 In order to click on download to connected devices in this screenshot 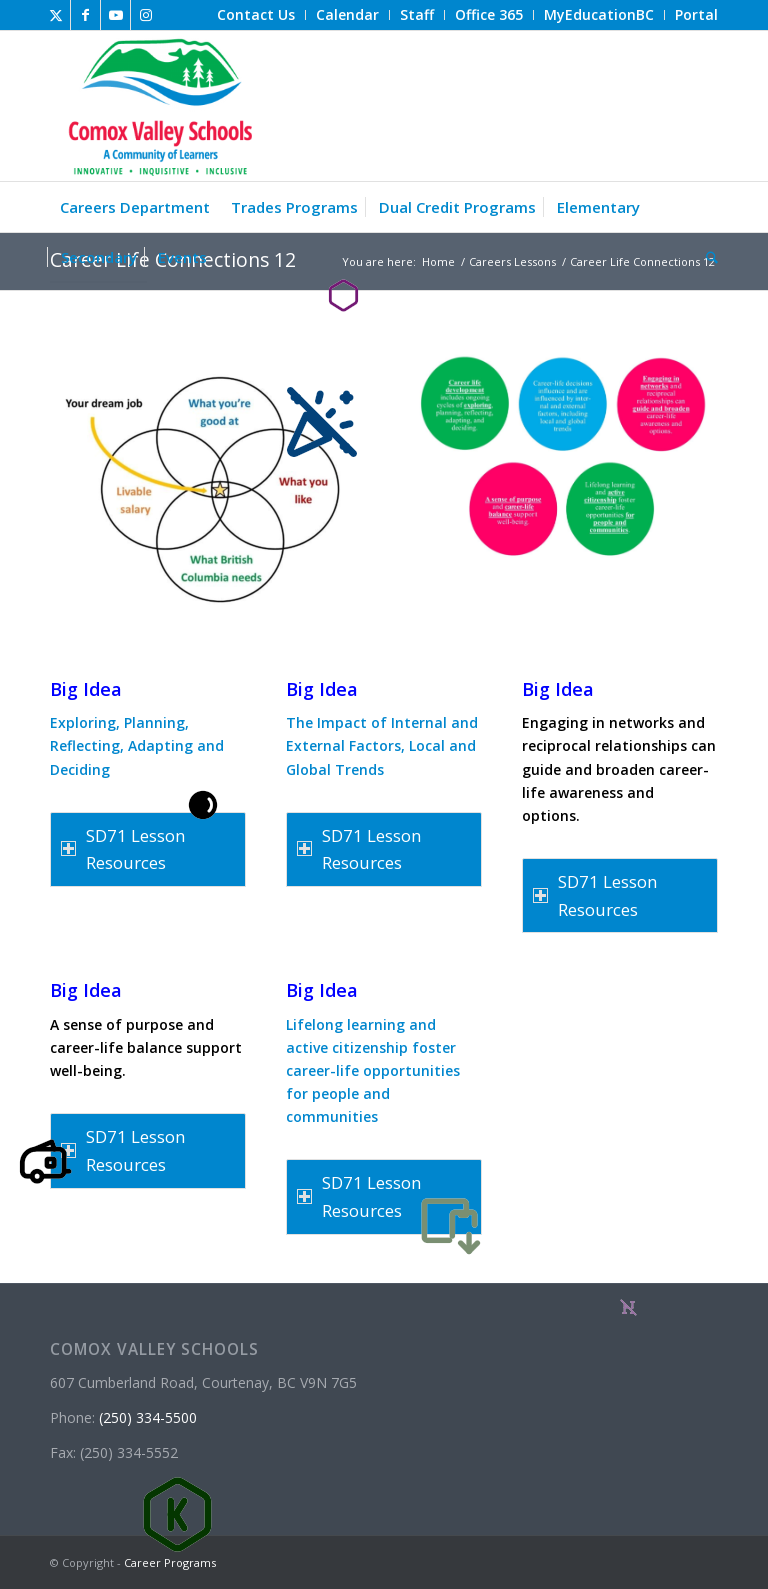, I will do `click(449, 1223)`.